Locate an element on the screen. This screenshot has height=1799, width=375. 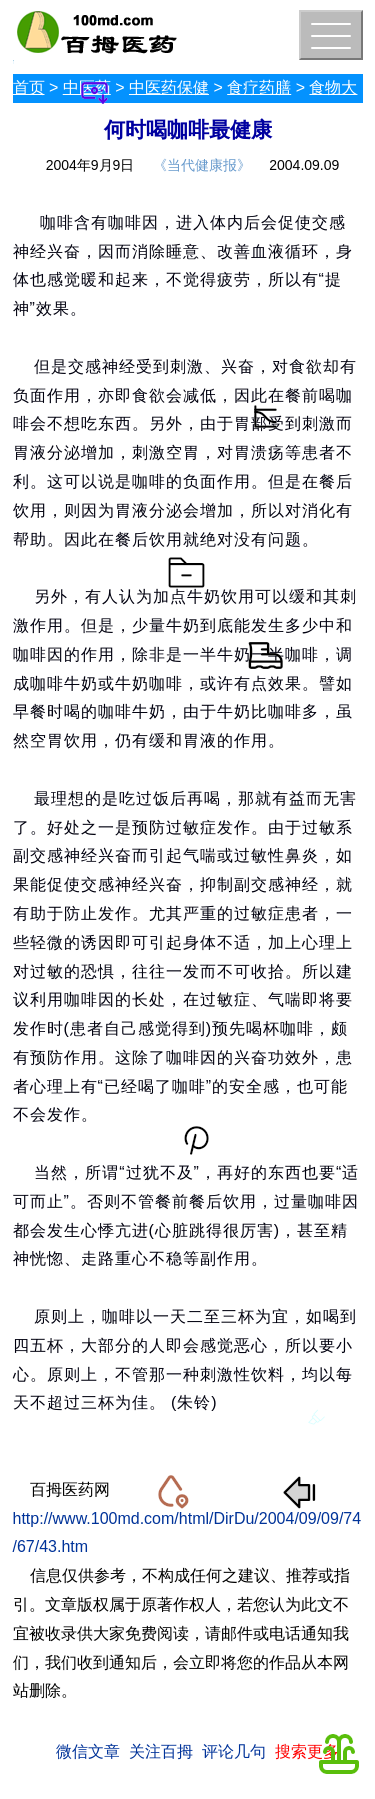
go back to previous screen is located at coordinates (300, 1492).